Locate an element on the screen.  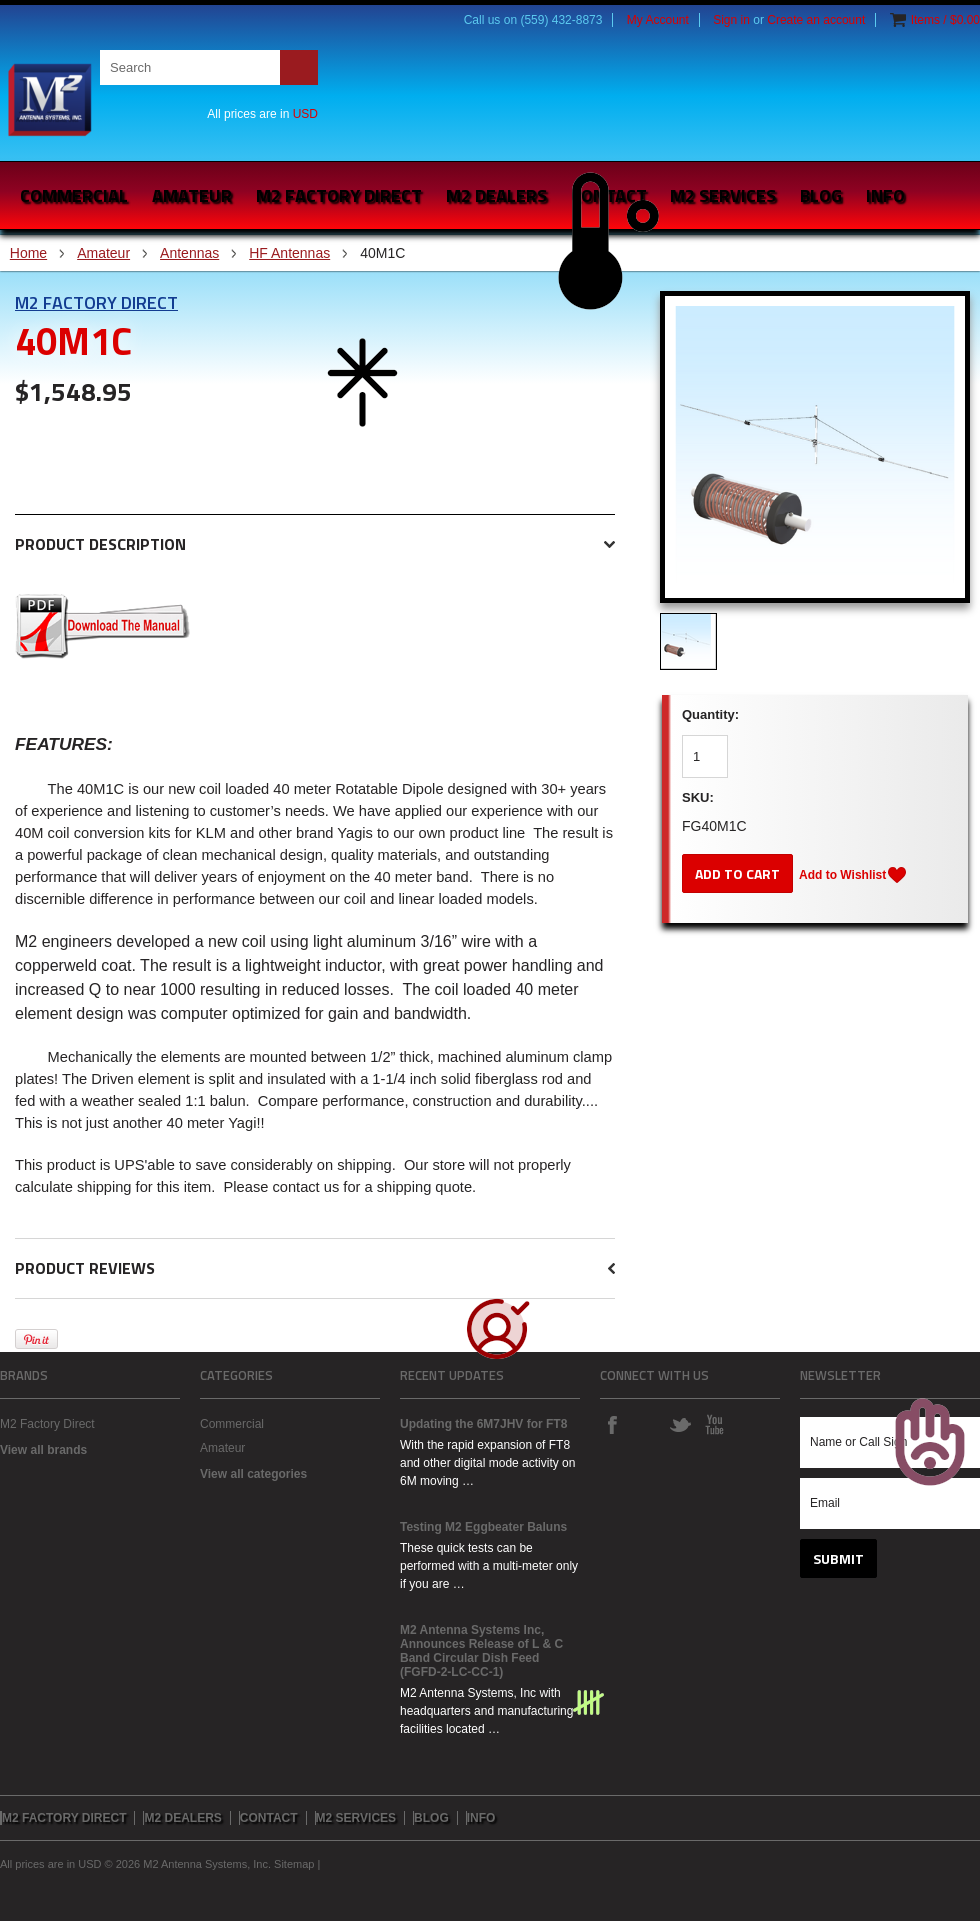
track count or keep score is located at coordinates (588, 1702).